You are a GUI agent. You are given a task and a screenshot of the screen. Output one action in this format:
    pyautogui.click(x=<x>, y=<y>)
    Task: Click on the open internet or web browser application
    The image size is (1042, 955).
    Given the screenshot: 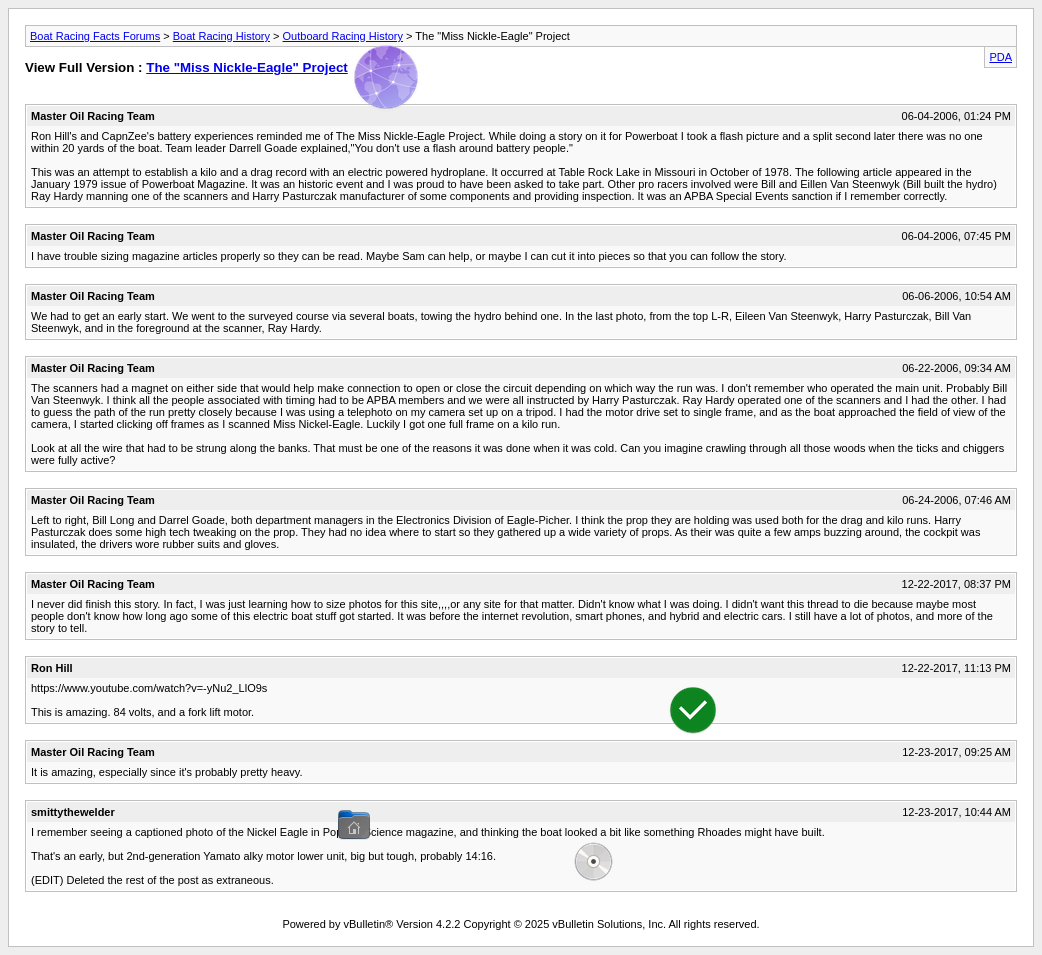 What is the action you would take?
    pyautogui.click(x=386, y=77)
    